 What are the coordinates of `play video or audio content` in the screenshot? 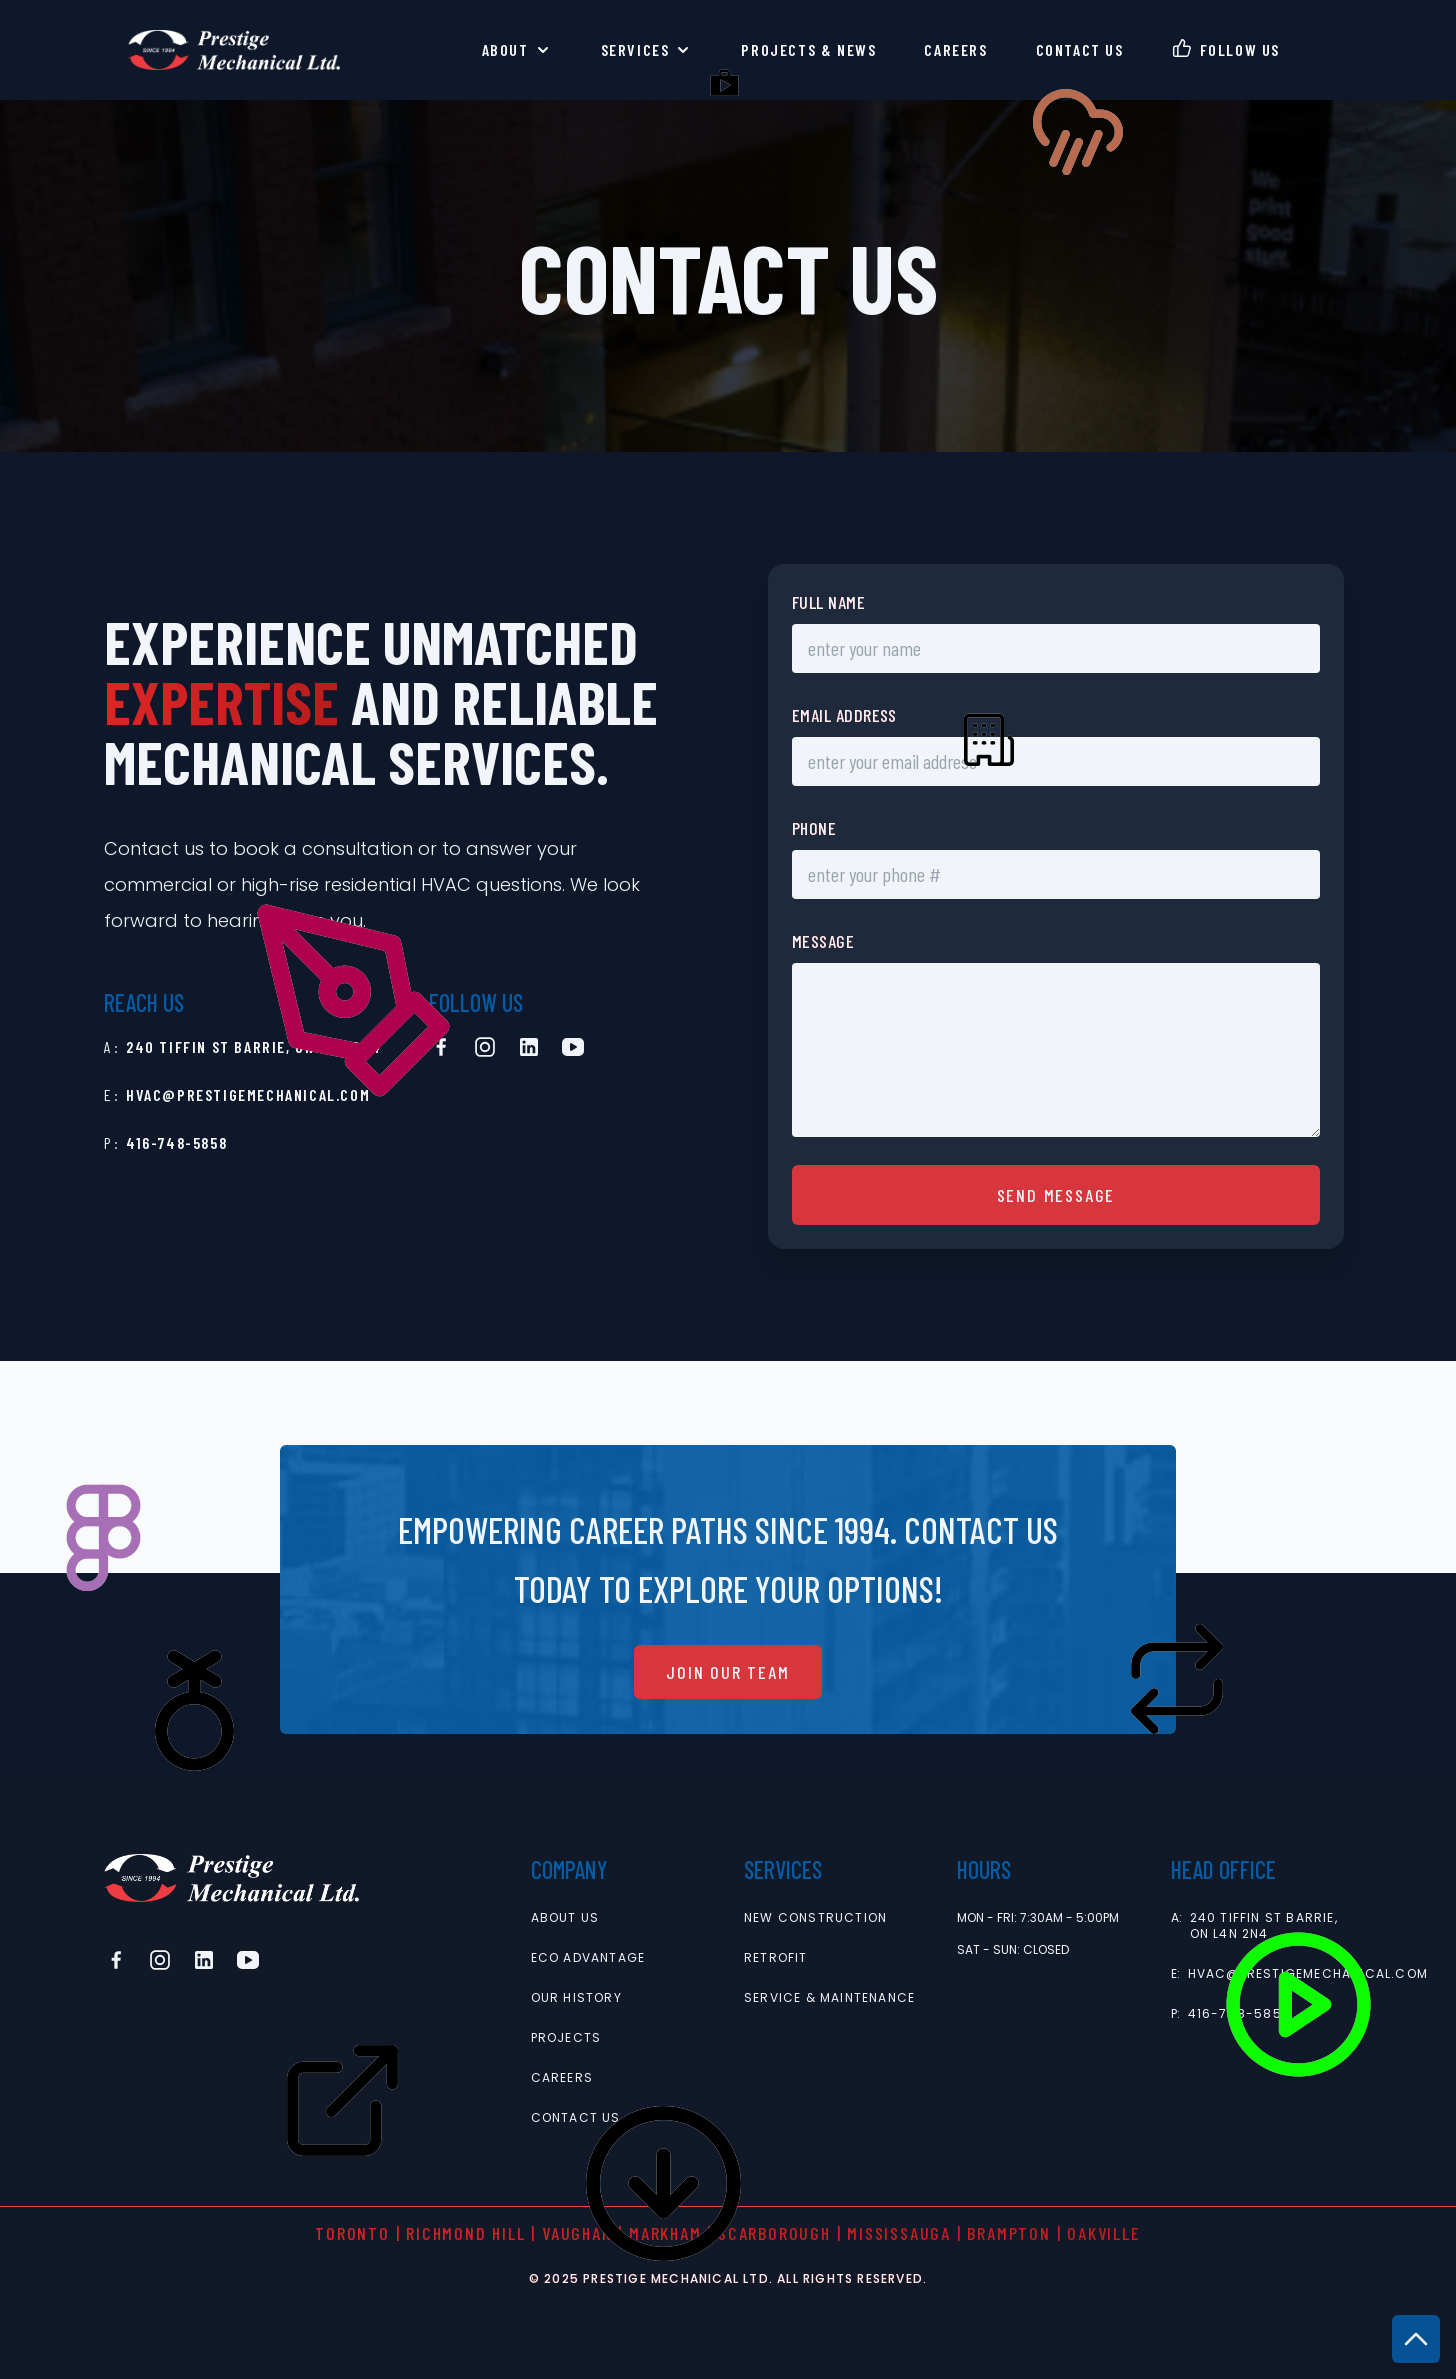 It's located at (1298, 2004).